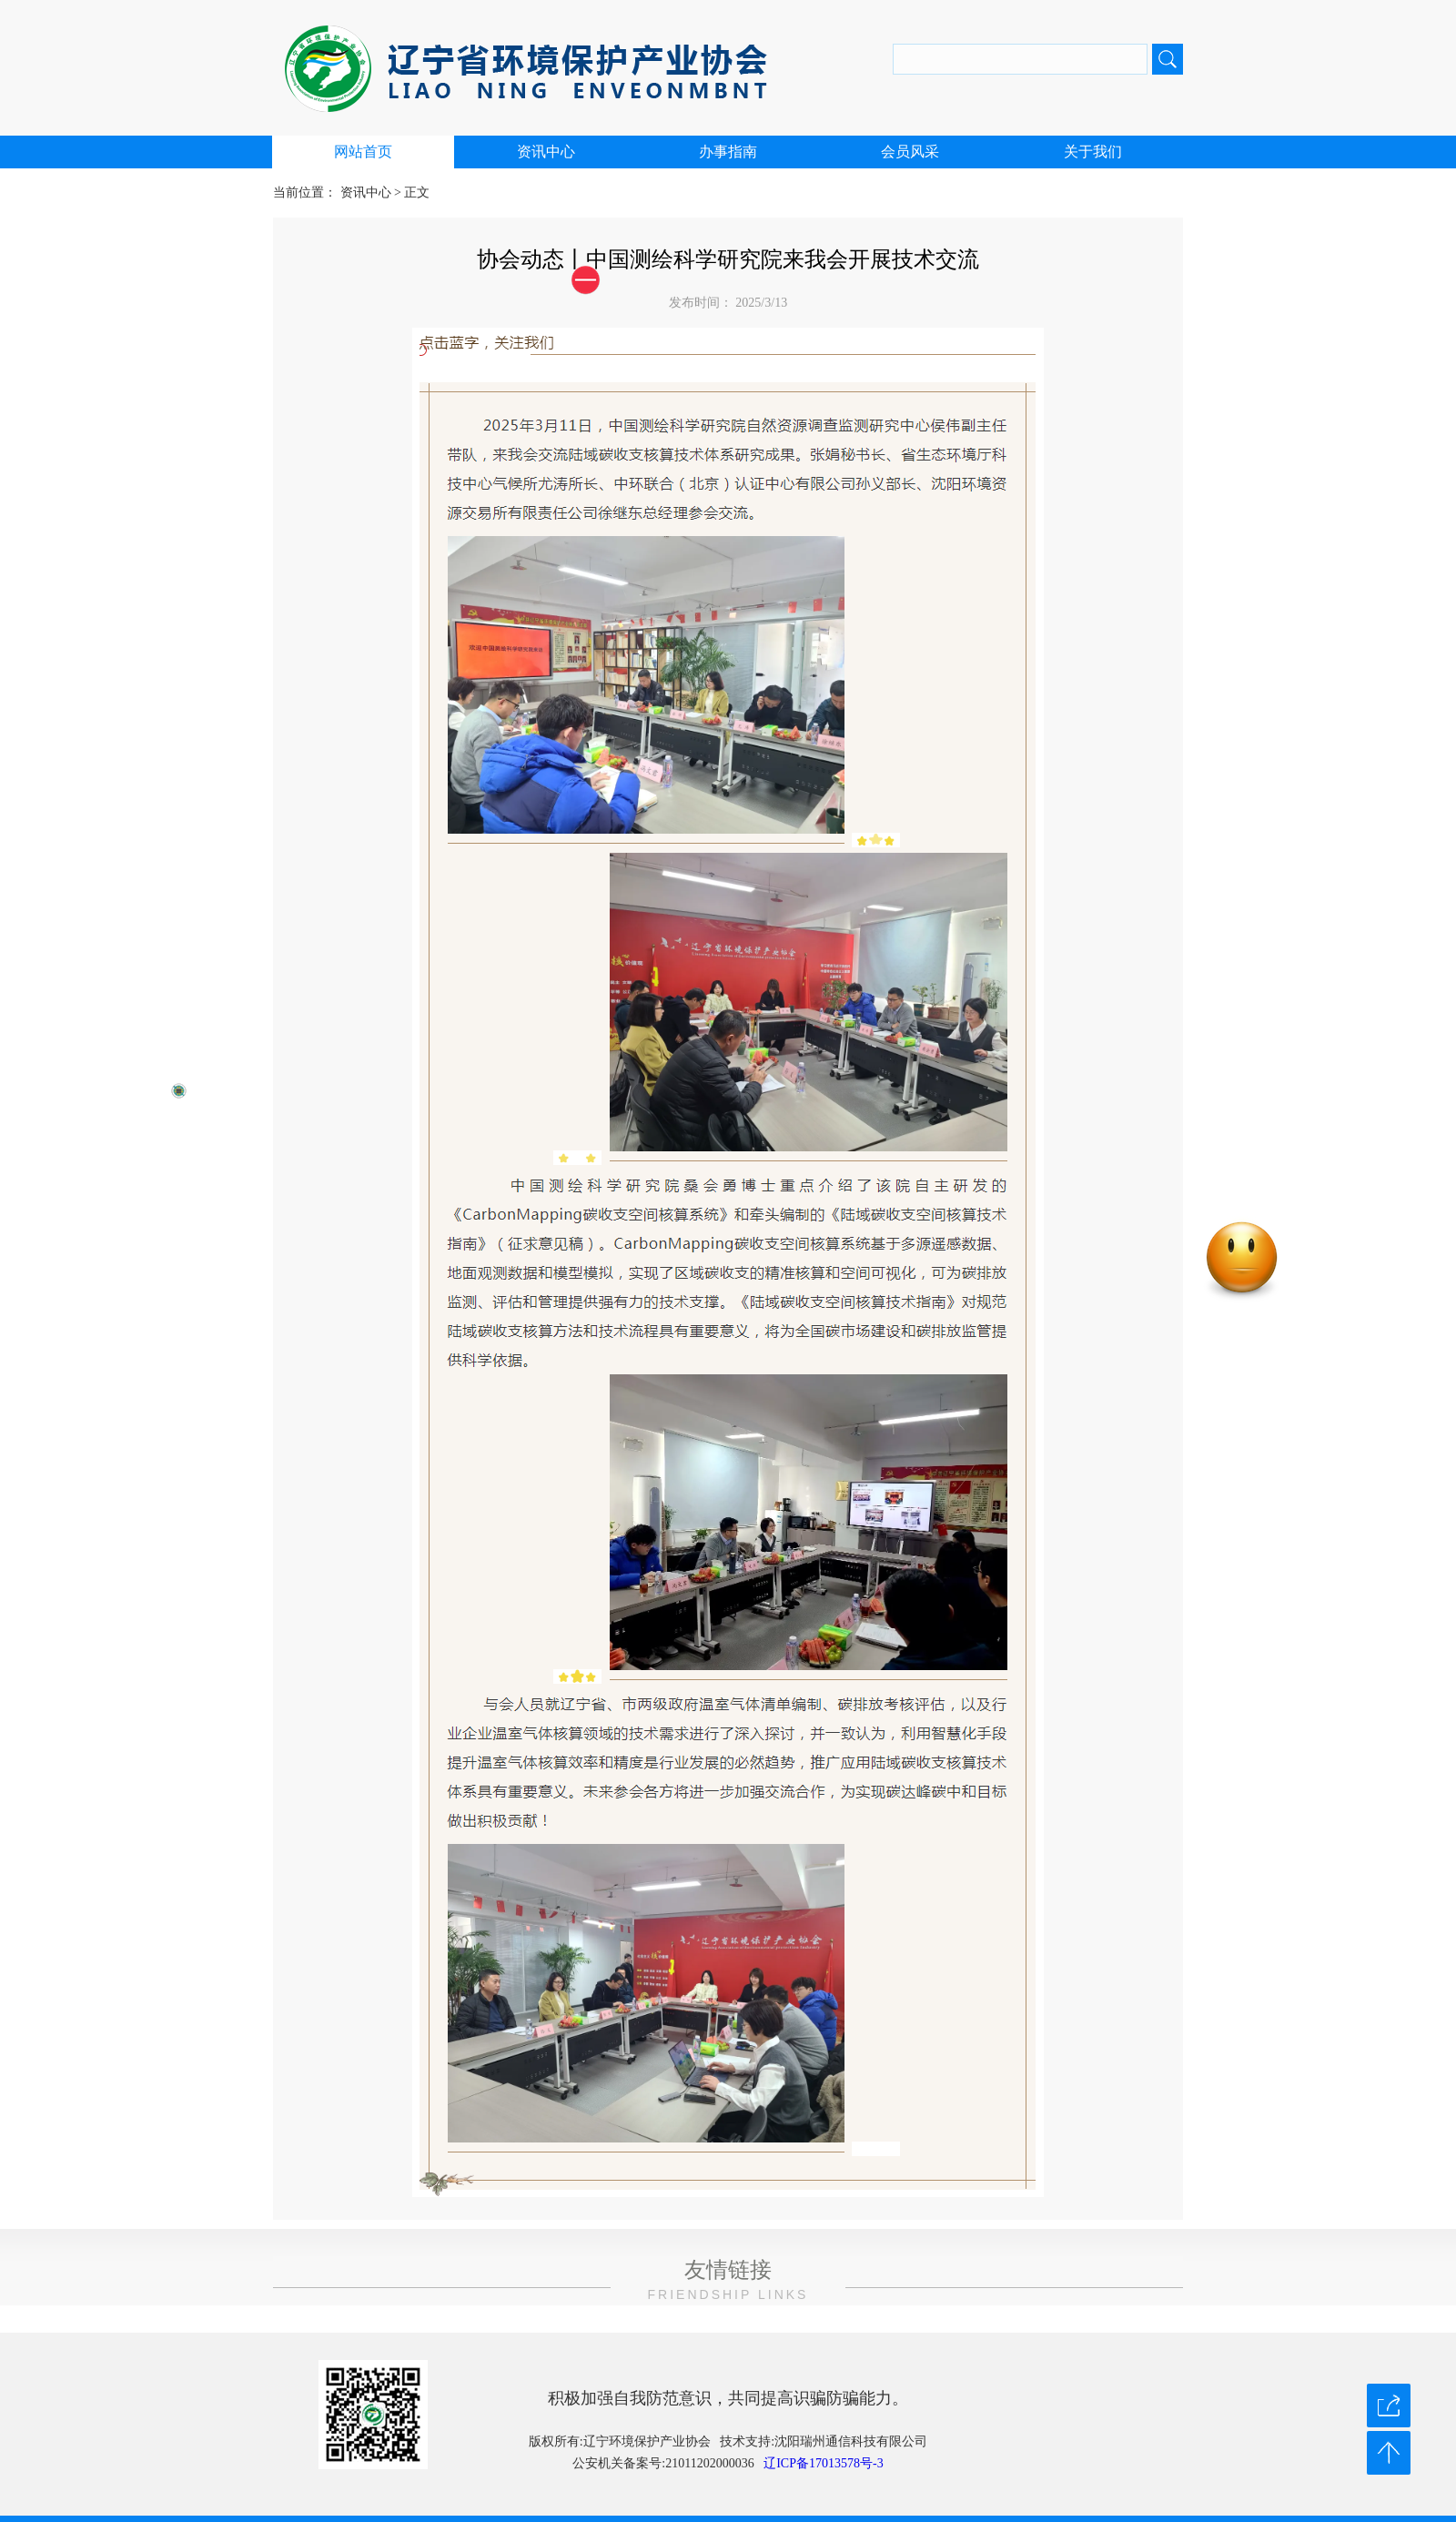 The image size is (1456, 2522). What do you see at coordinates (1242, 1261) in the screenshot?
I see `indicates a neutral or indifferent reaction` at bounding box center [1242, 1261].